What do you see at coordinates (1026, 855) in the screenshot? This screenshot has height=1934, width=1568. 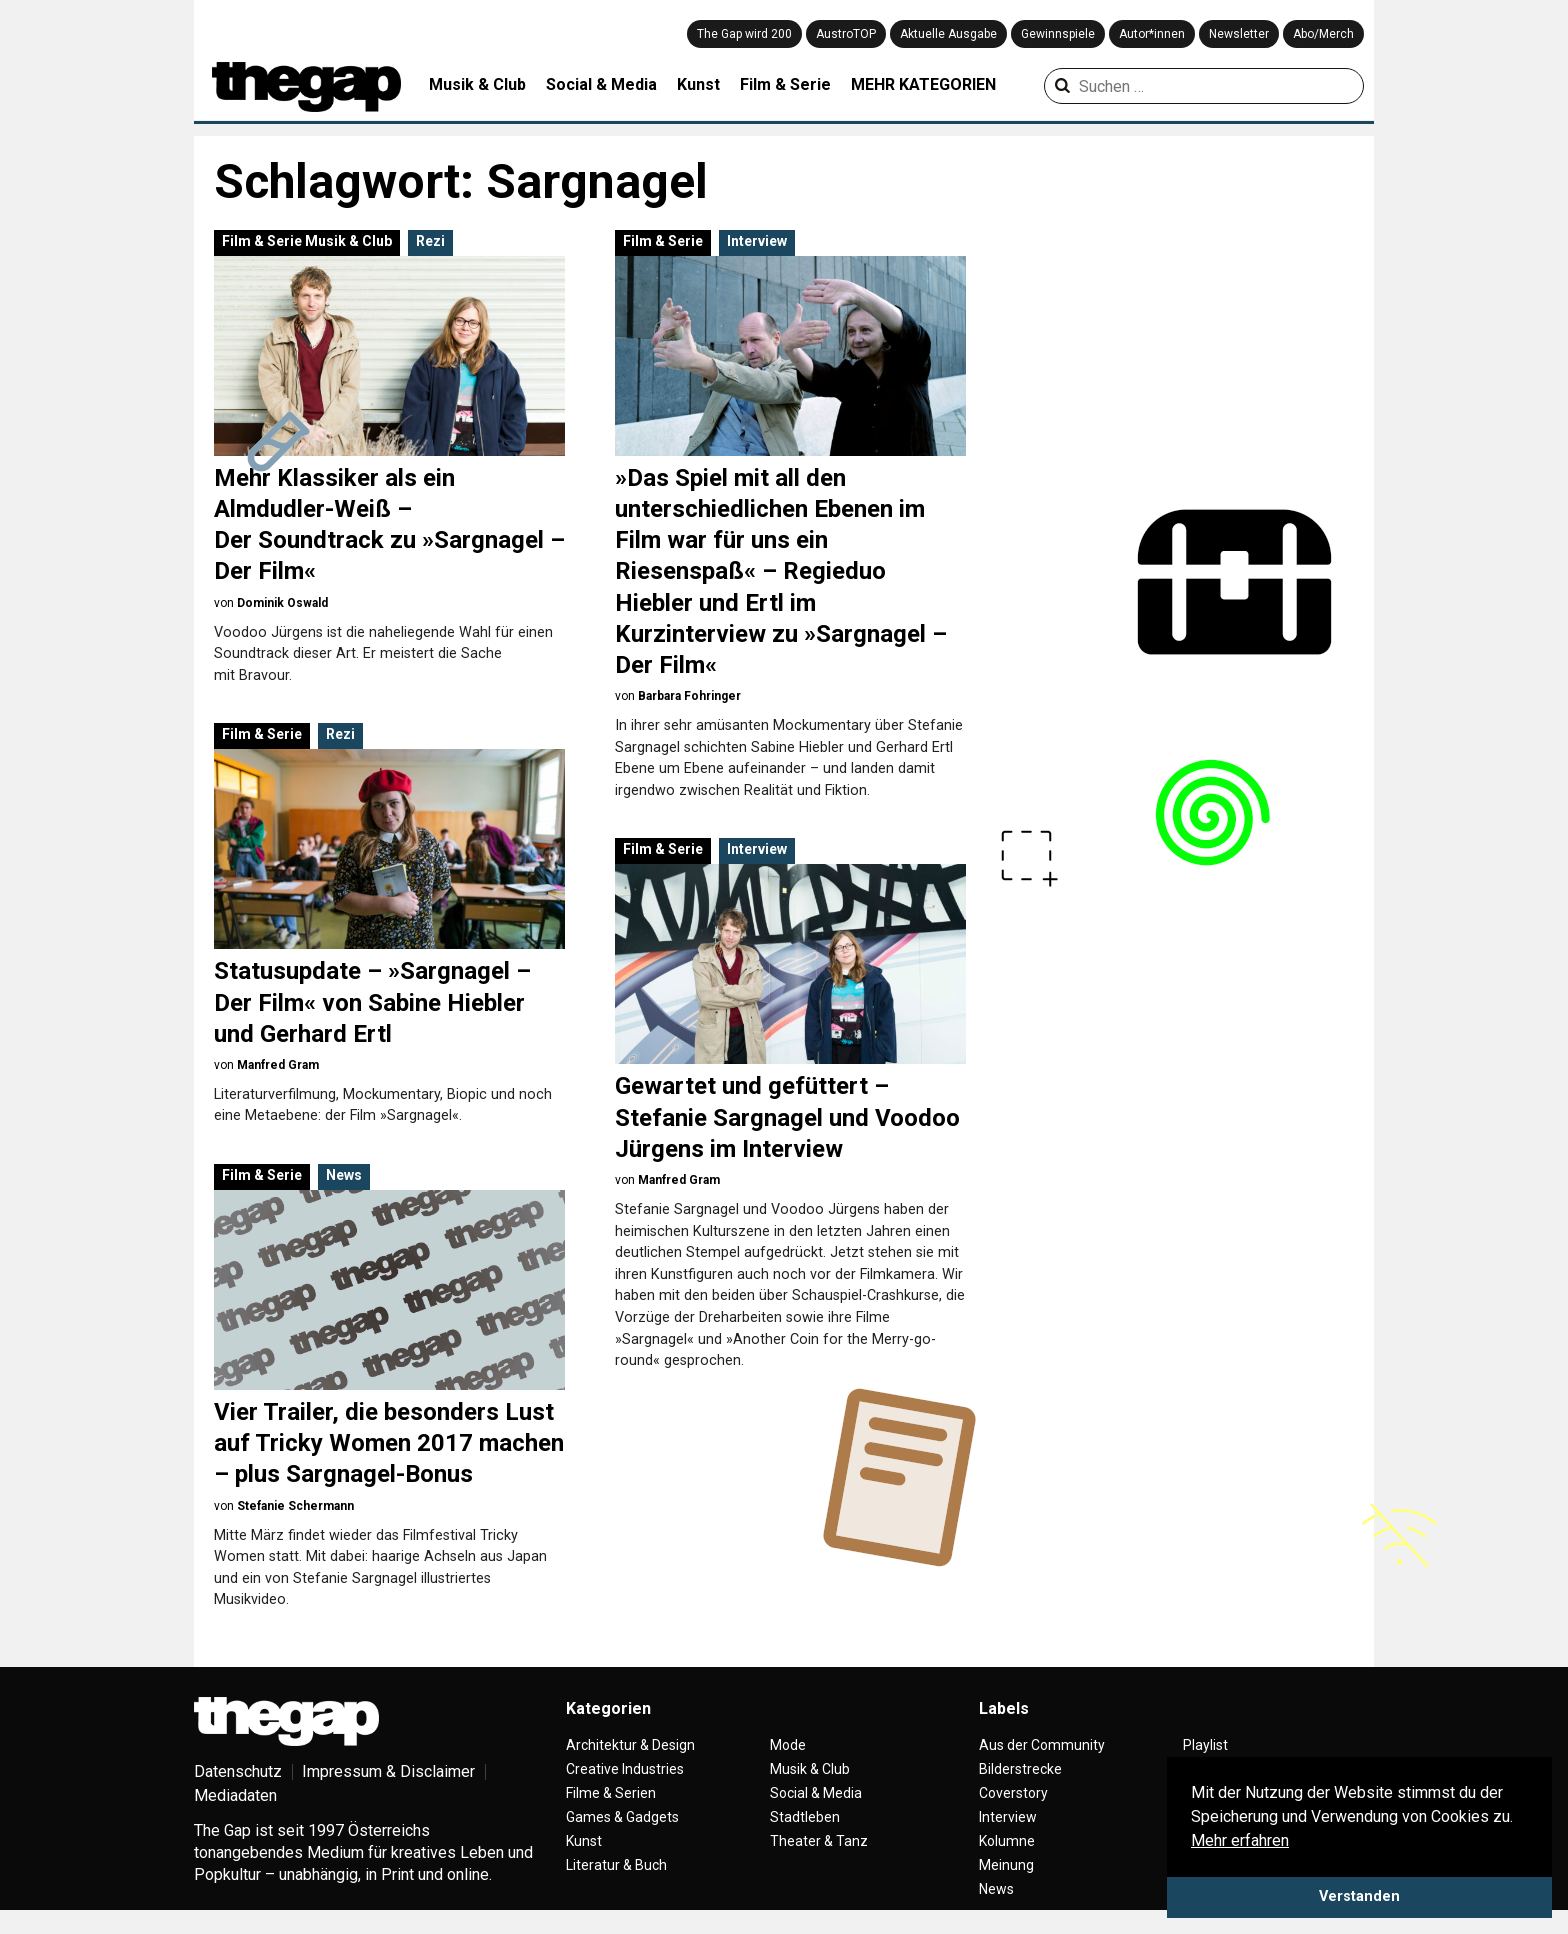 I see `add to current selection` at bounding box center [1026, 855].